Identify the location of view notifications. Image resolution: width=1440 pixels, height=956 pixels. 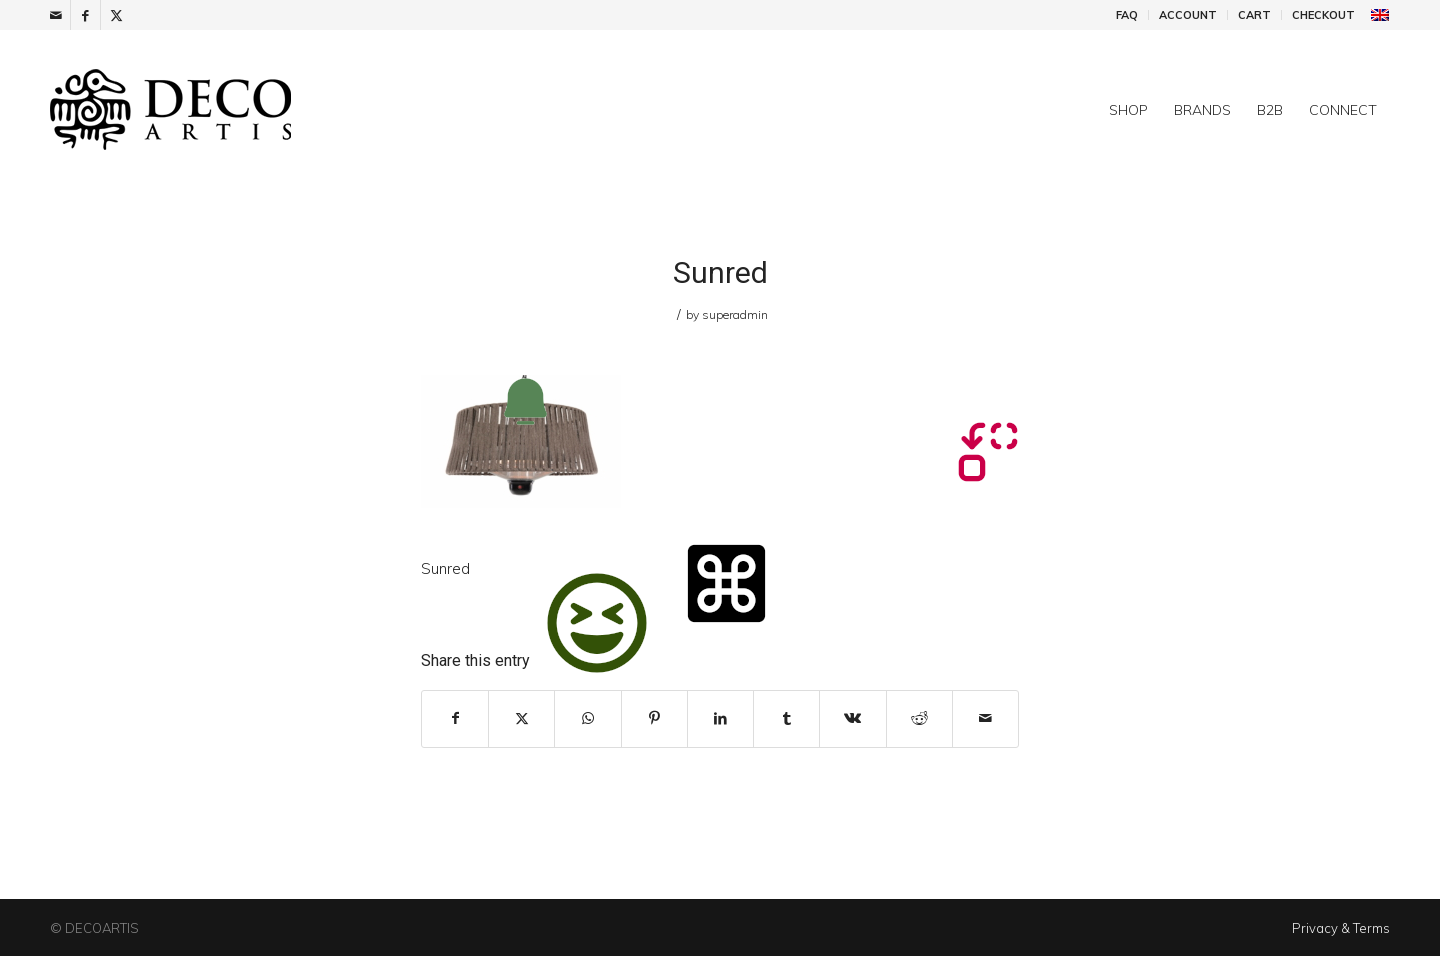
(525, 401).